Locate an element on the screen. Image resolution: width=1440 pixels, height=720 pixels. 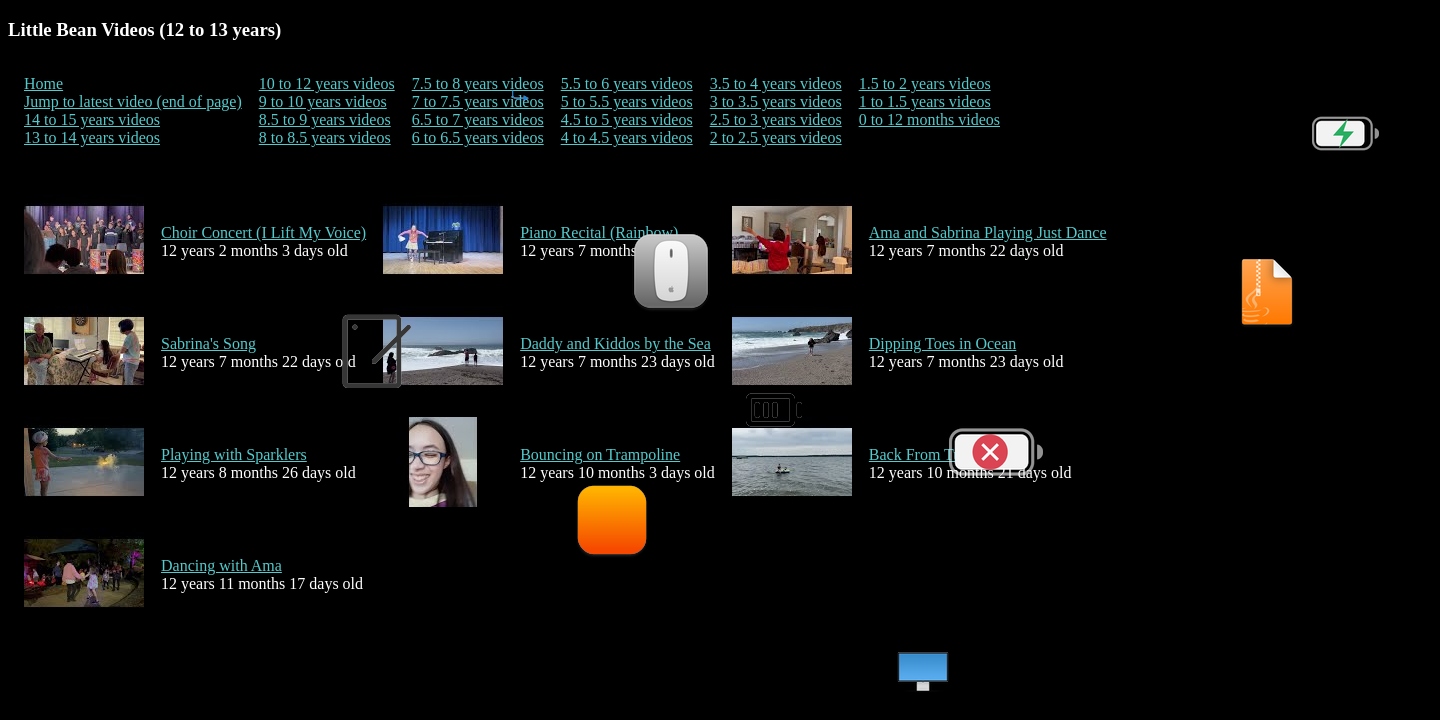
indicates battery not detected or missing is located at coordinates (996, 452).